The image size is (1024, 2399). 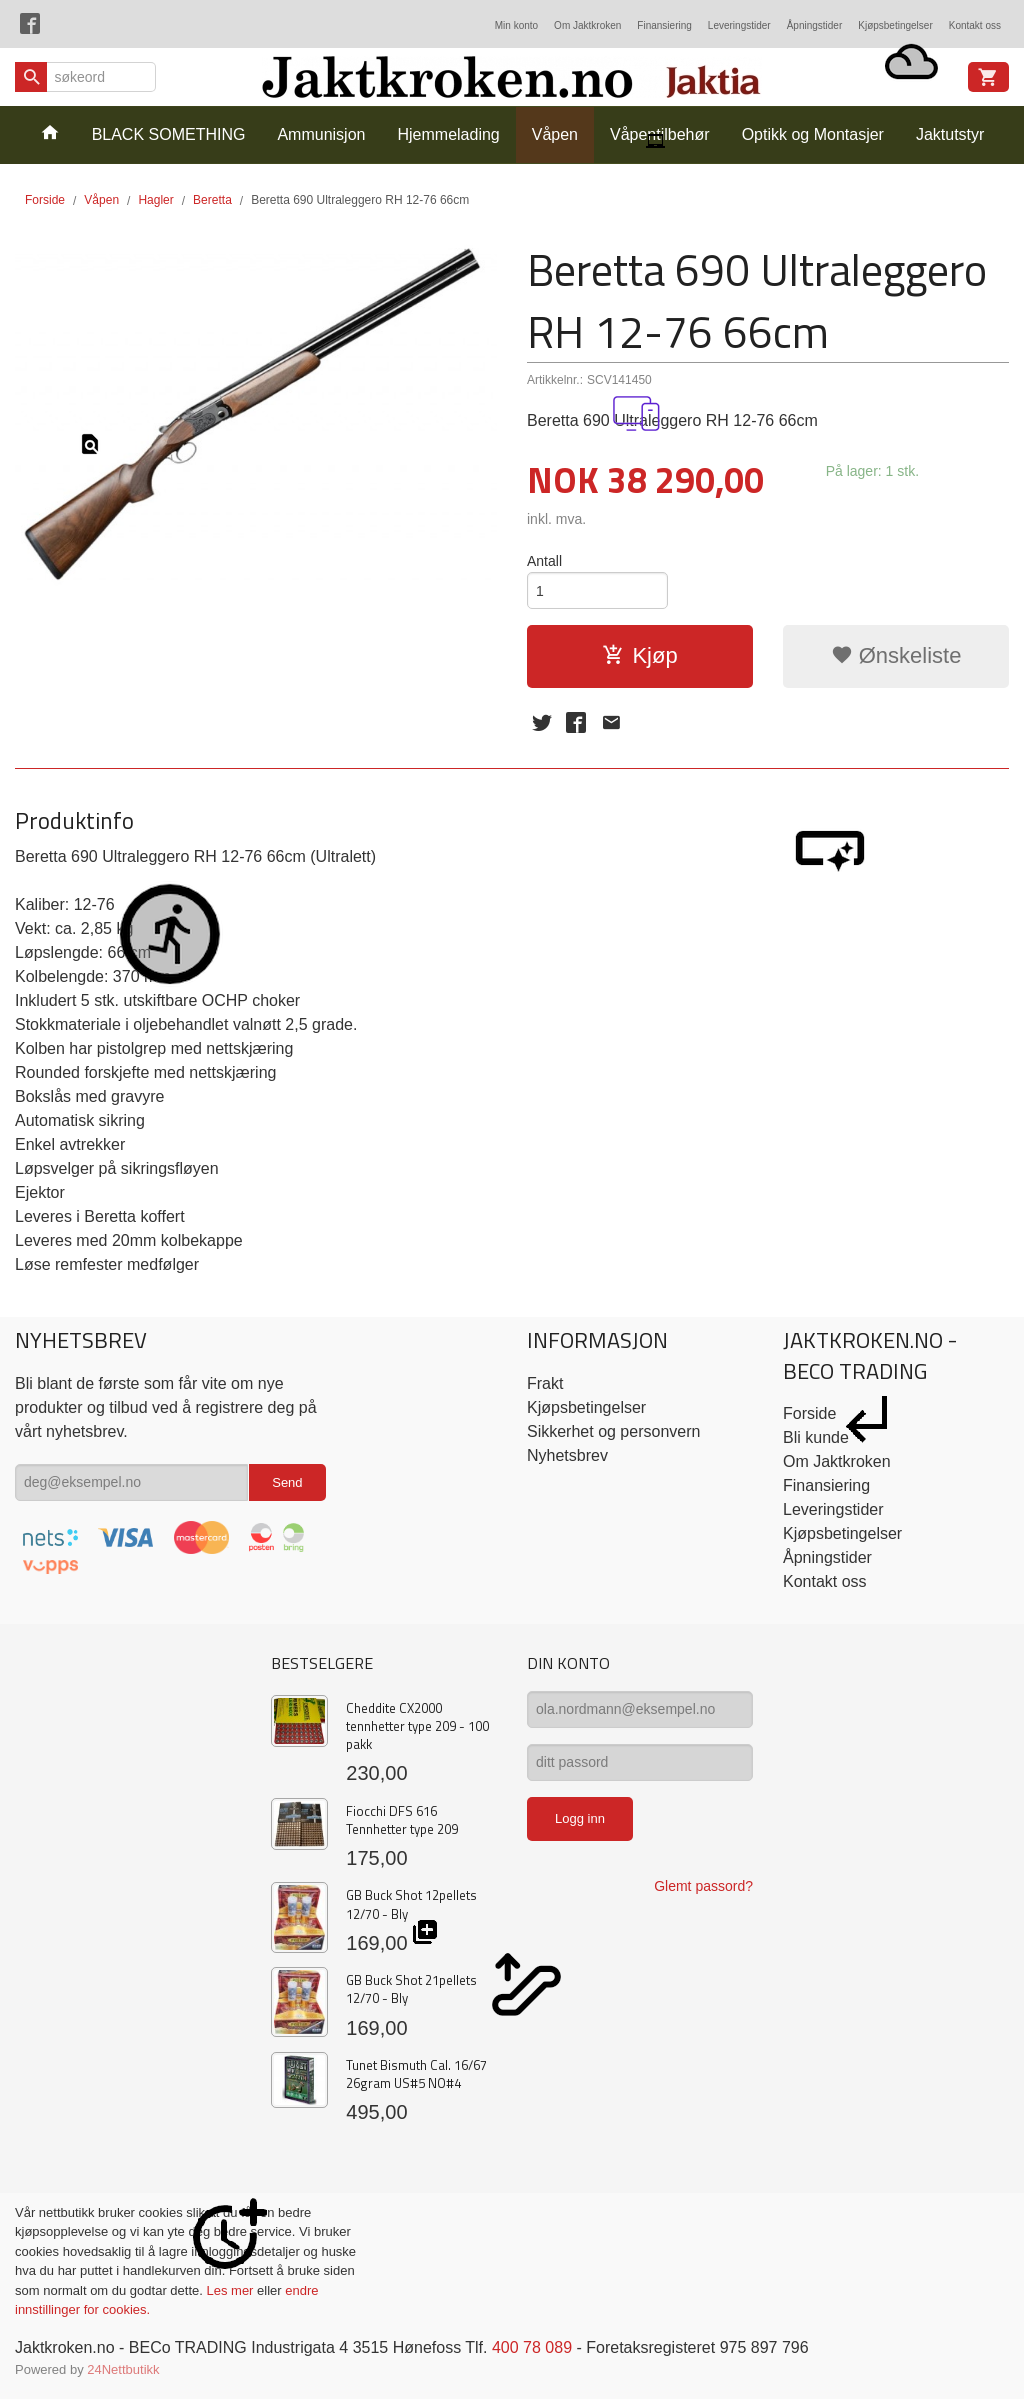 I want to click on search within the current document, so click(x=90, y=444).